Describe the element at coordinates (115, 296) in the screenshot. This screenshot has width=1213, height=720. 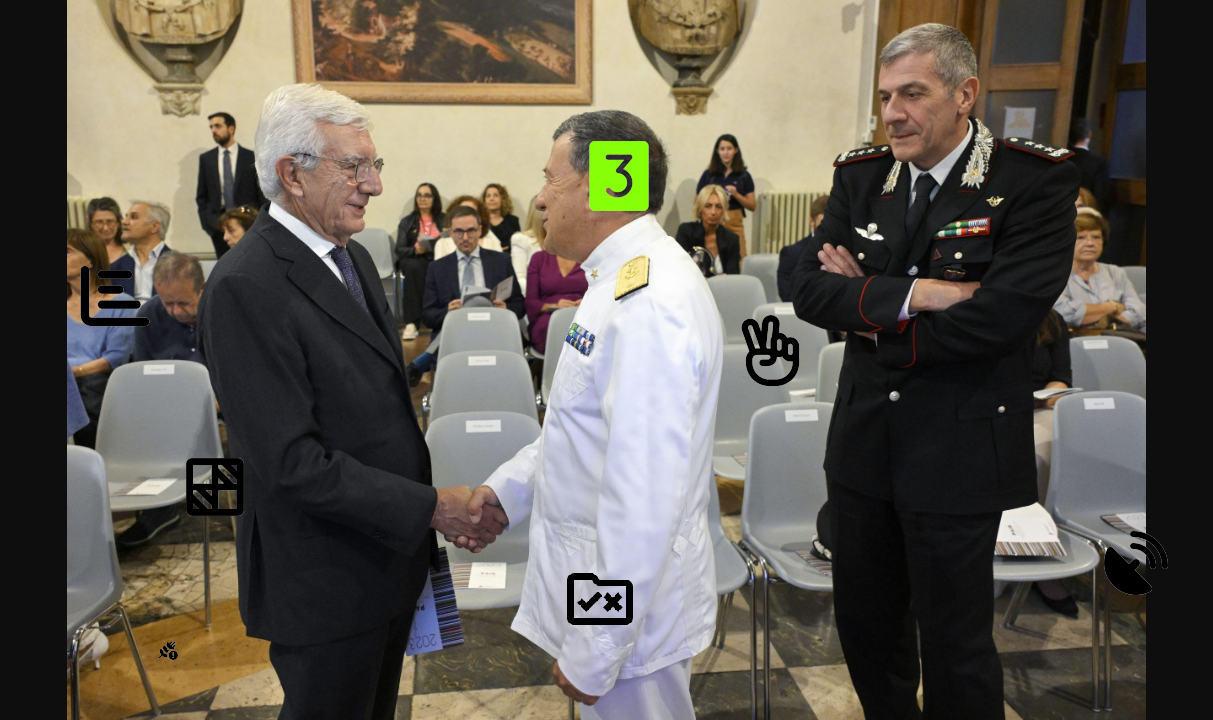
I see `view analytics or statistics` at that location.